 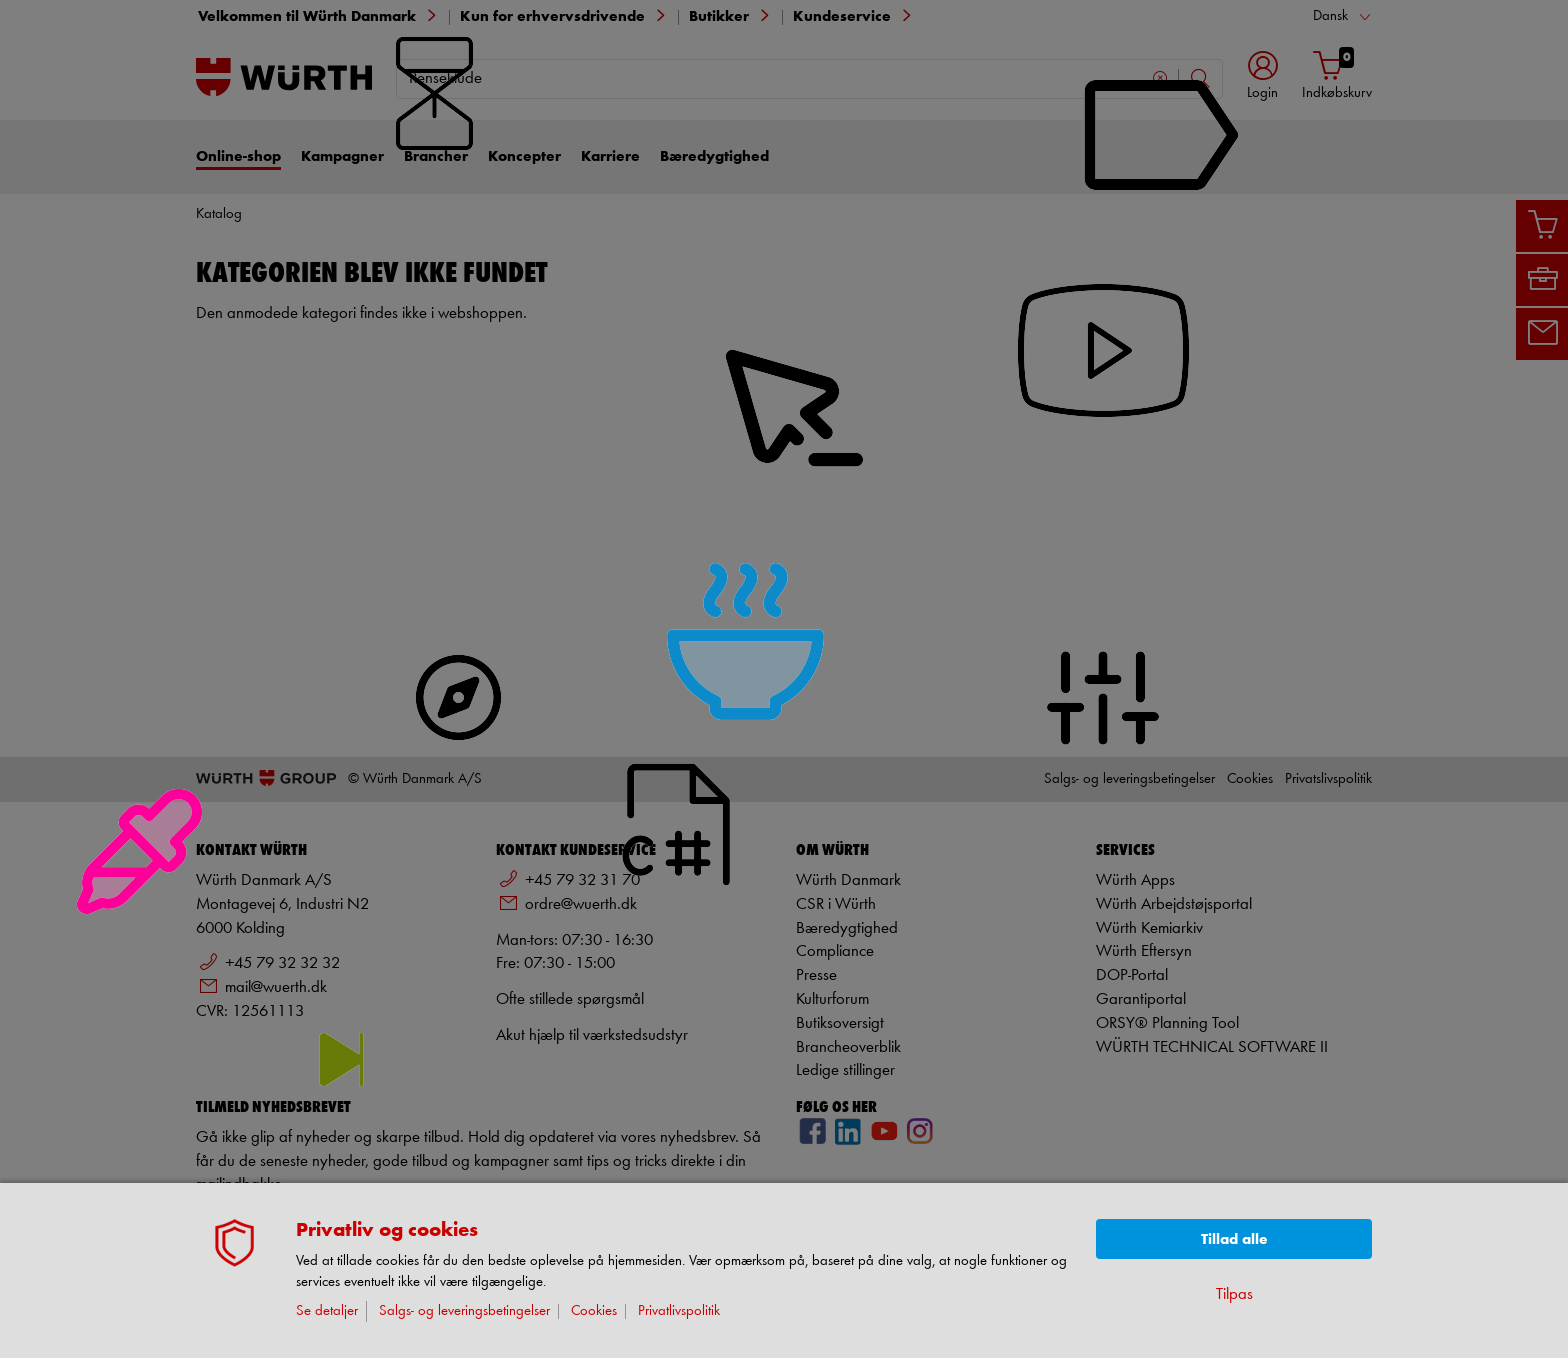 I want to click on adjust settings or preferences, so click(x=1103, y=698).